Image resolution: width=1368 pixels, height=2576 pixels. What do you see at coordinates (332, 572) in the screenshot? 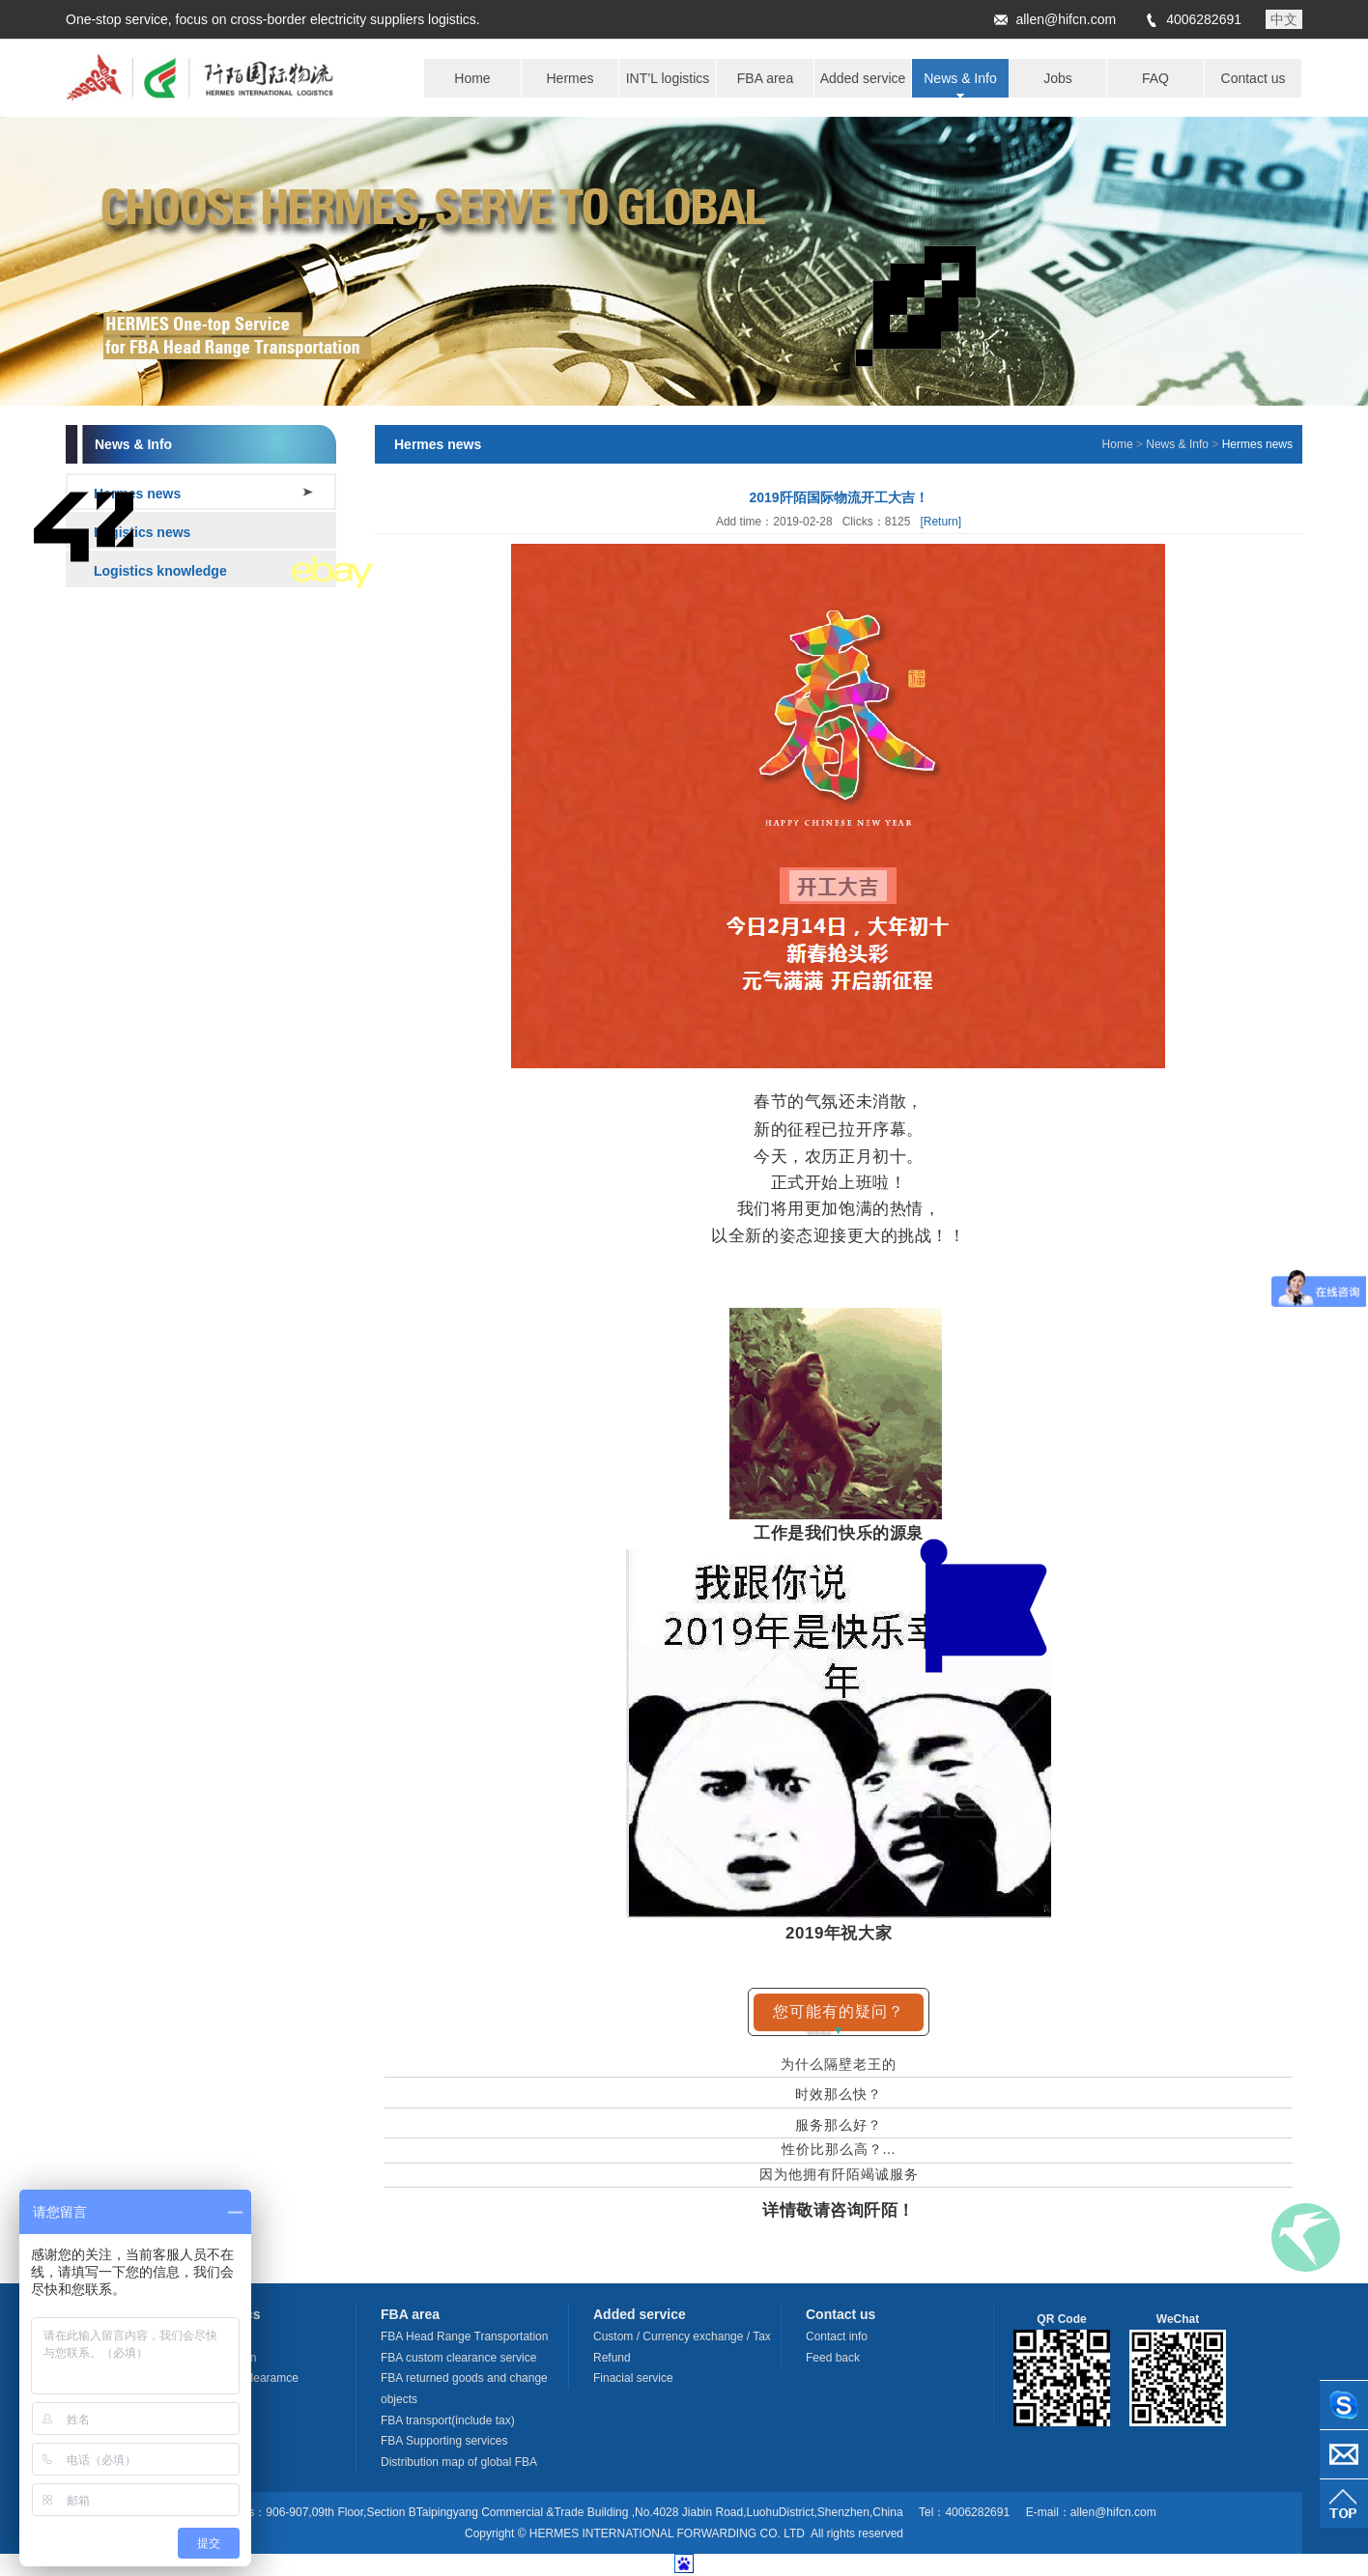
I see `open the eBay app` at bounding box center [332, 572].